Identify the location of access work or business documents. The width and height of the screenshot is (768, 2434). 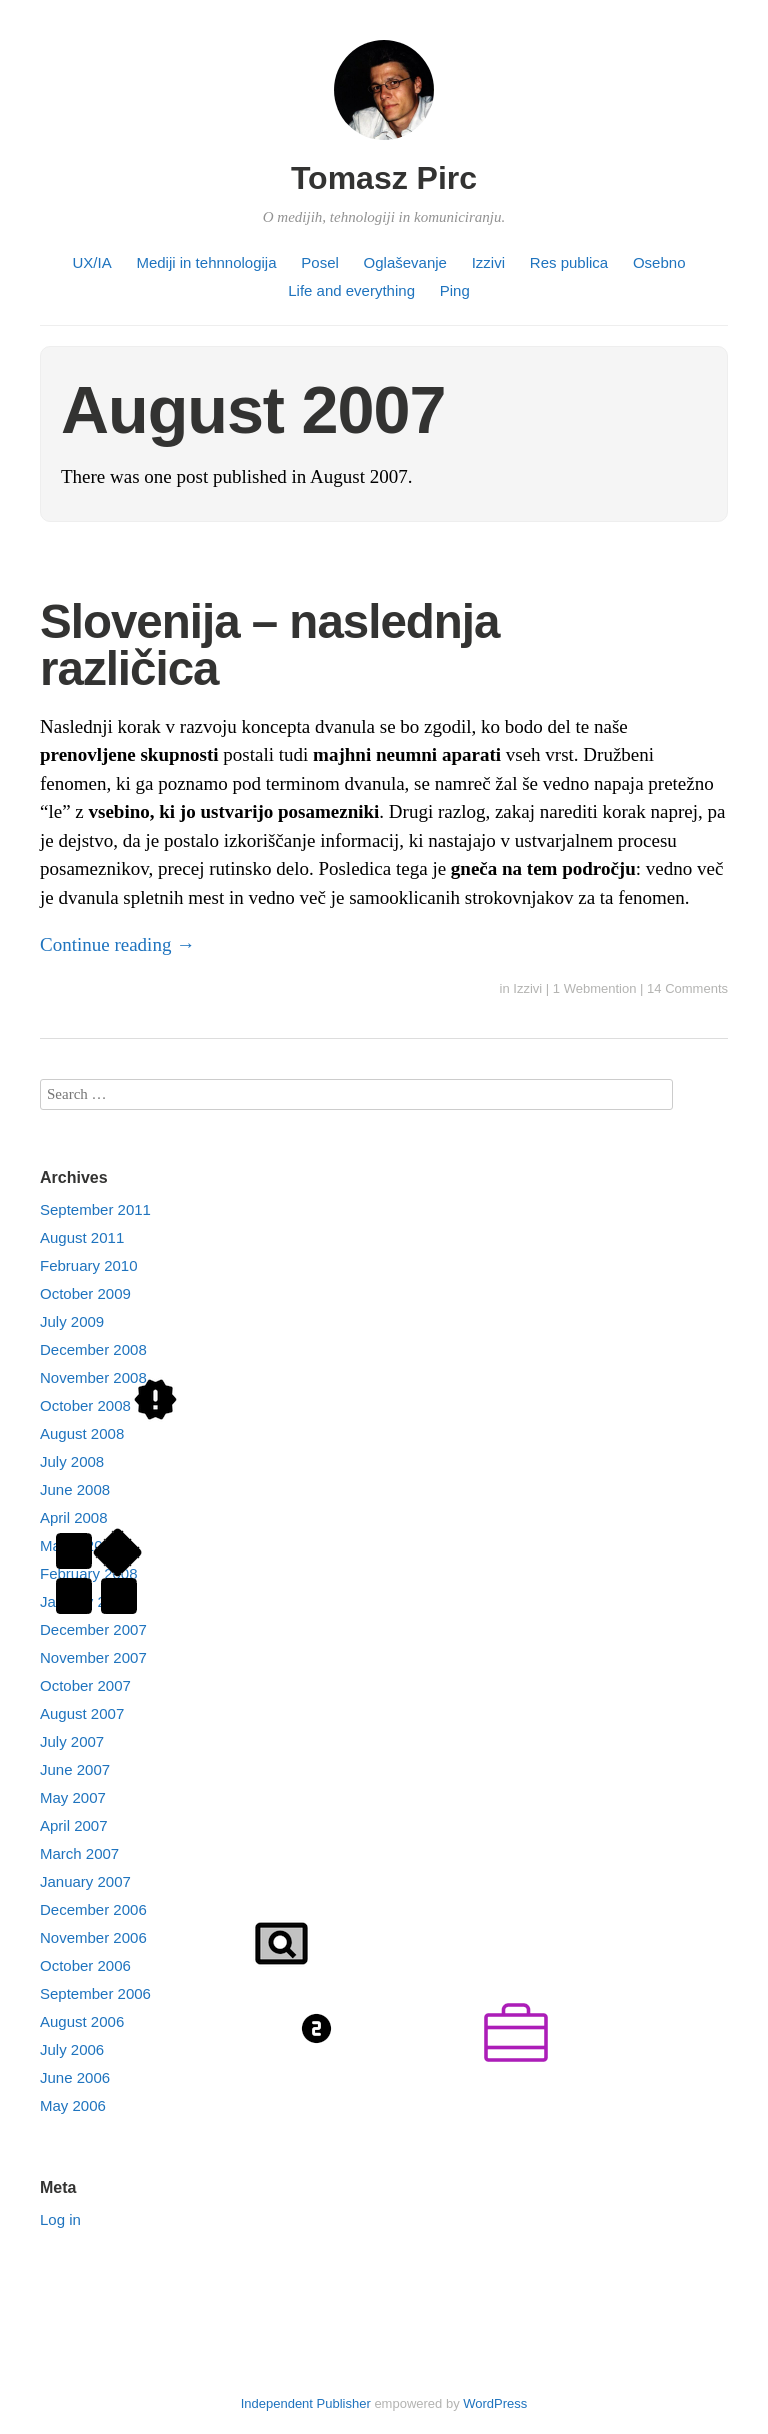
(516, 2035).